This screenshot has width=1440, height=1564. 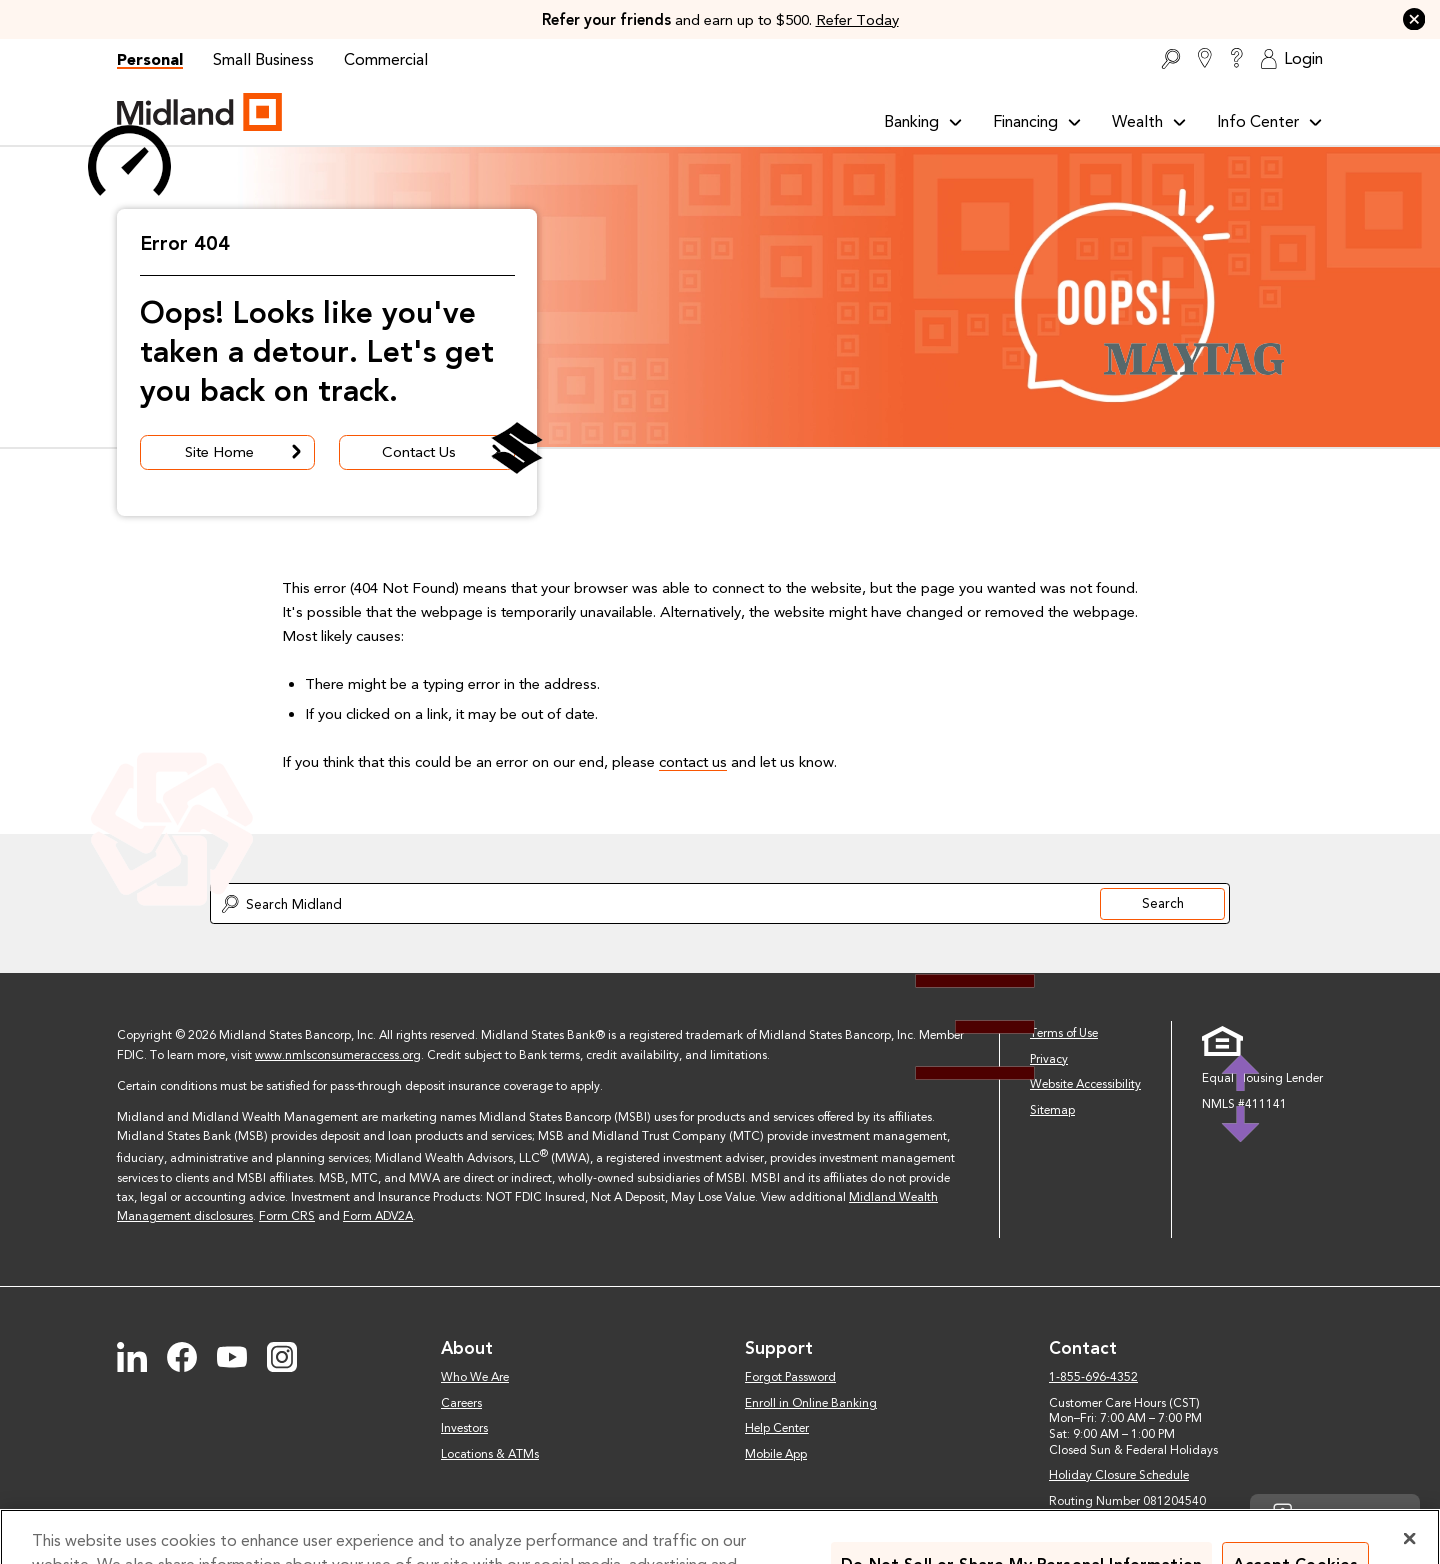 I want to click on open the Speedtest app, so click(x=129, y=160).